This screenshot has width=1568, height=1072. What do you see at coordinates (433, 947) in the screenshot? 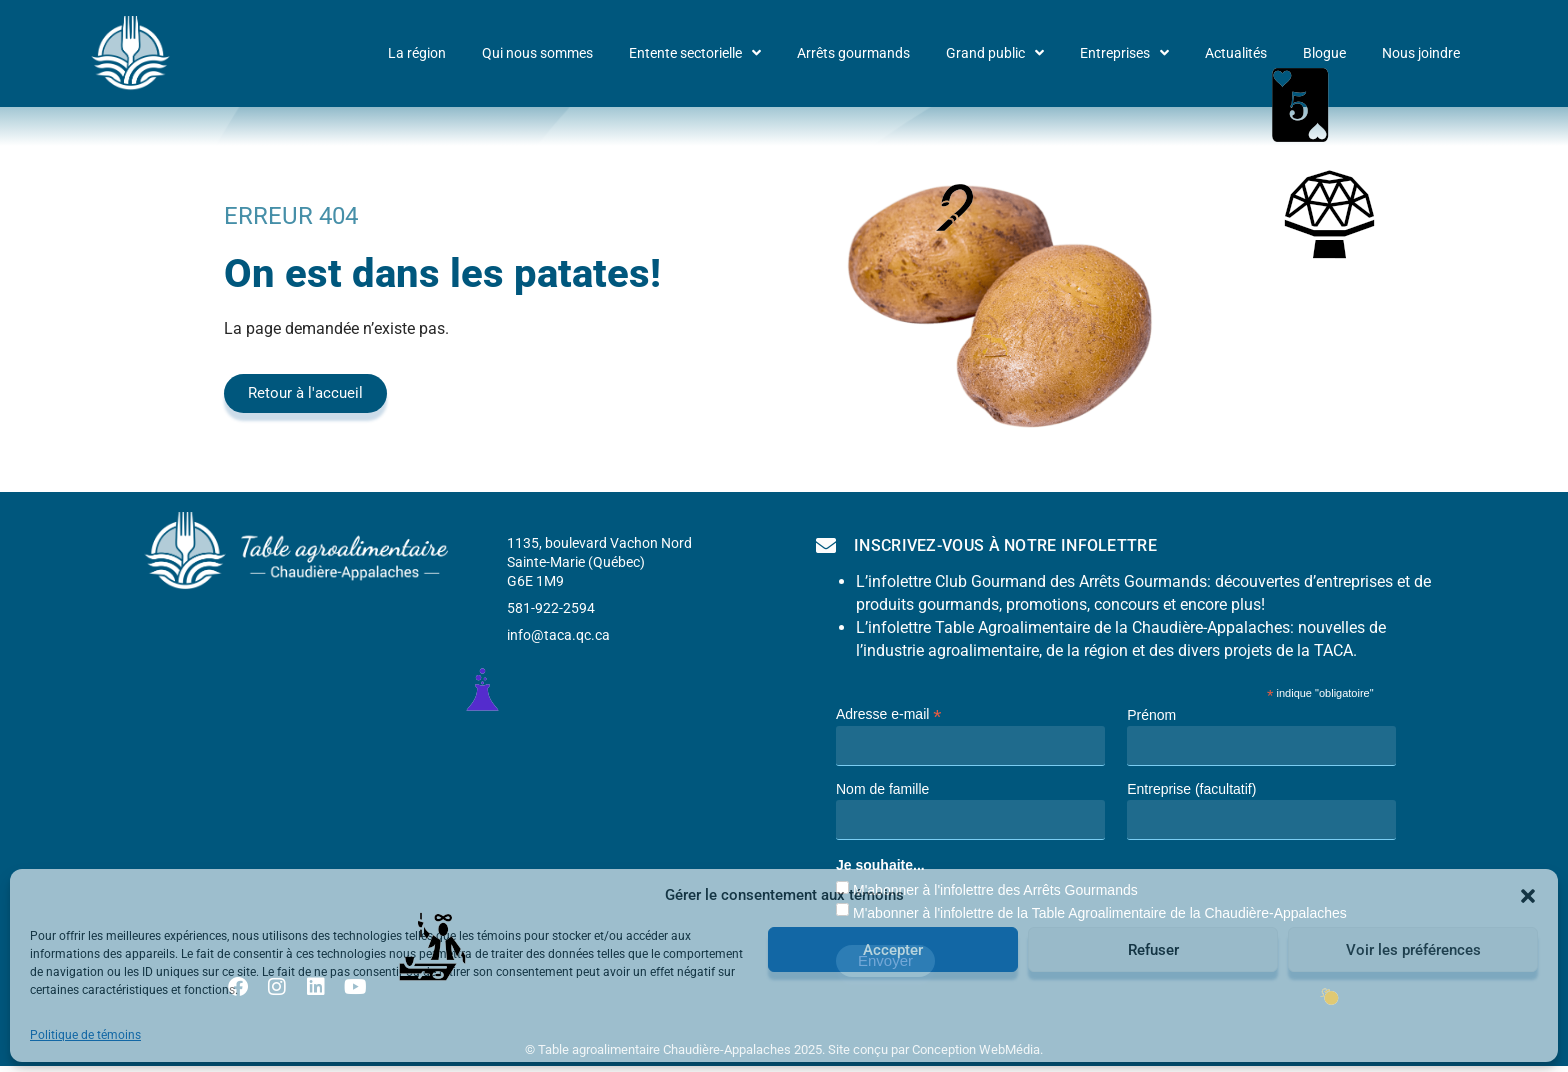
I see `view the magician tarot card` at bounding box center [433, 947].